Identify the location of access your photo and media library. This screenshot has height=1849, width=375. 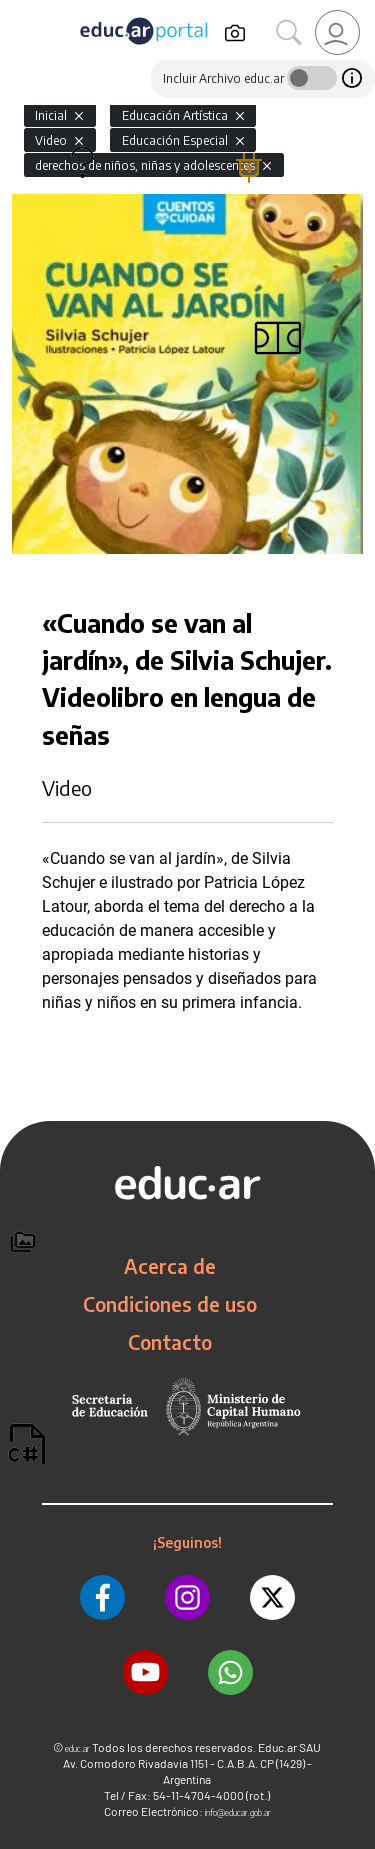
(23, 1242).